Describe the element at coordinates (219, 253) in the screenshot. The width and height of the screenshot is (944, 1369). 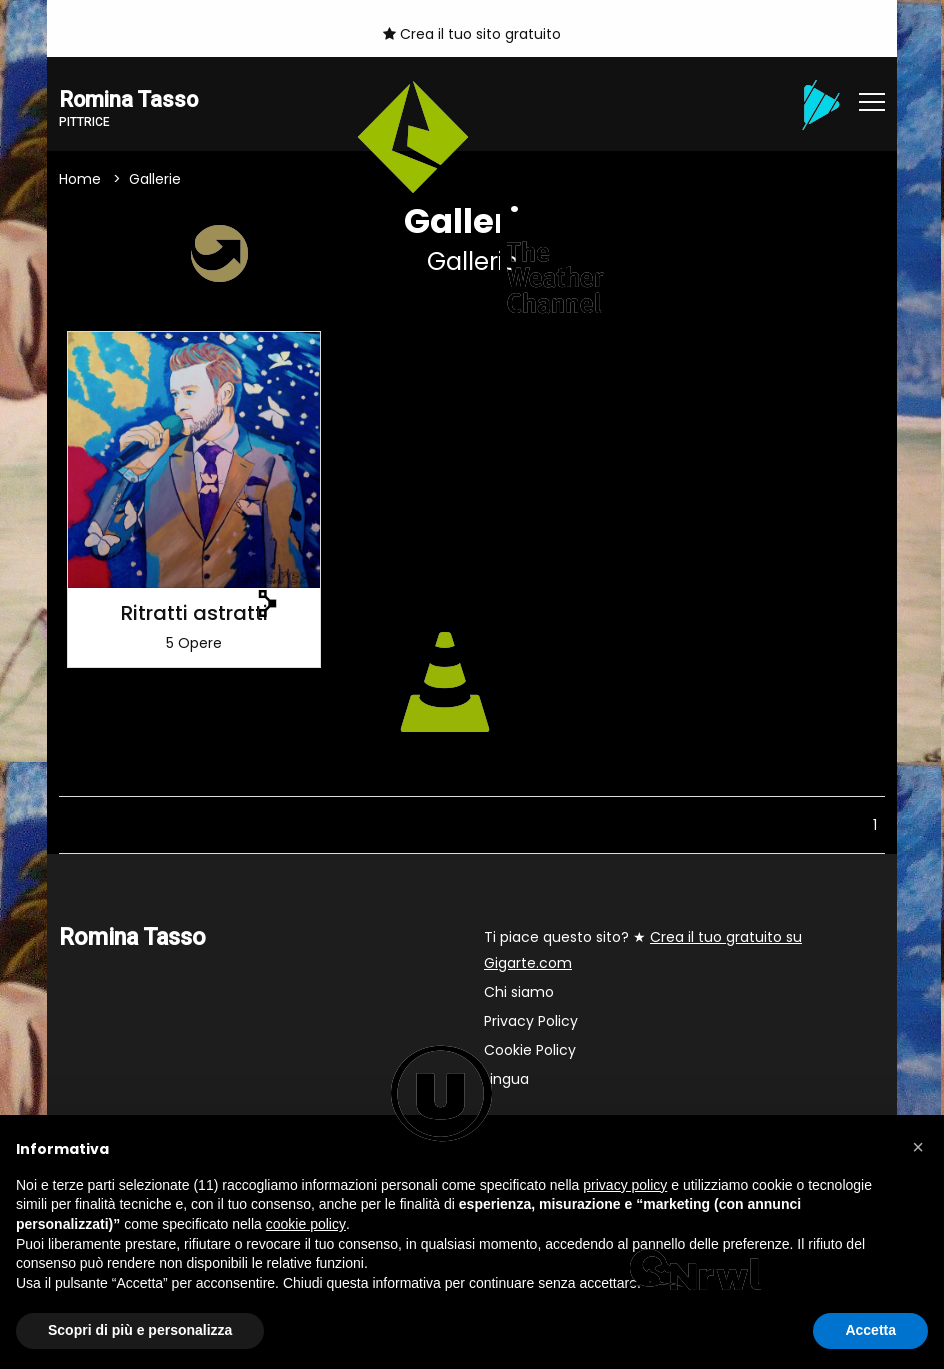
I see `visit portableapps.com website` at that location.